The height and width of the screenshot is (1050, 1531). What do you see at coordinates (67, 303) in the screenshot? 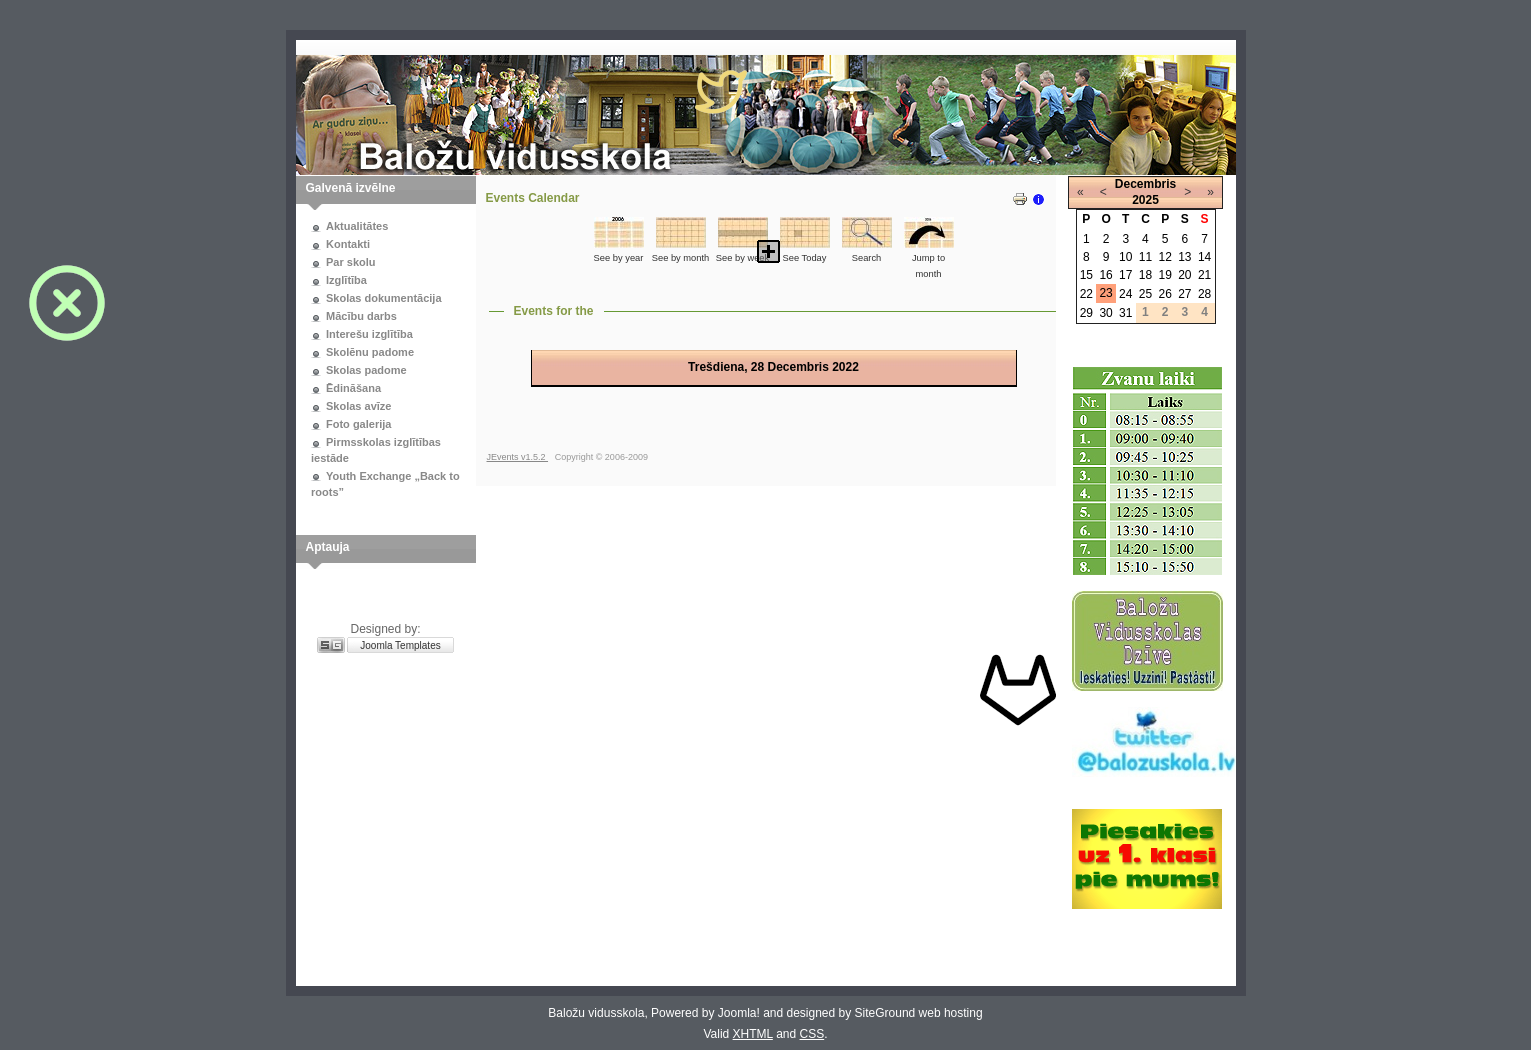
I see `close or dismiss a dialog` at bounding box center [67, 303].